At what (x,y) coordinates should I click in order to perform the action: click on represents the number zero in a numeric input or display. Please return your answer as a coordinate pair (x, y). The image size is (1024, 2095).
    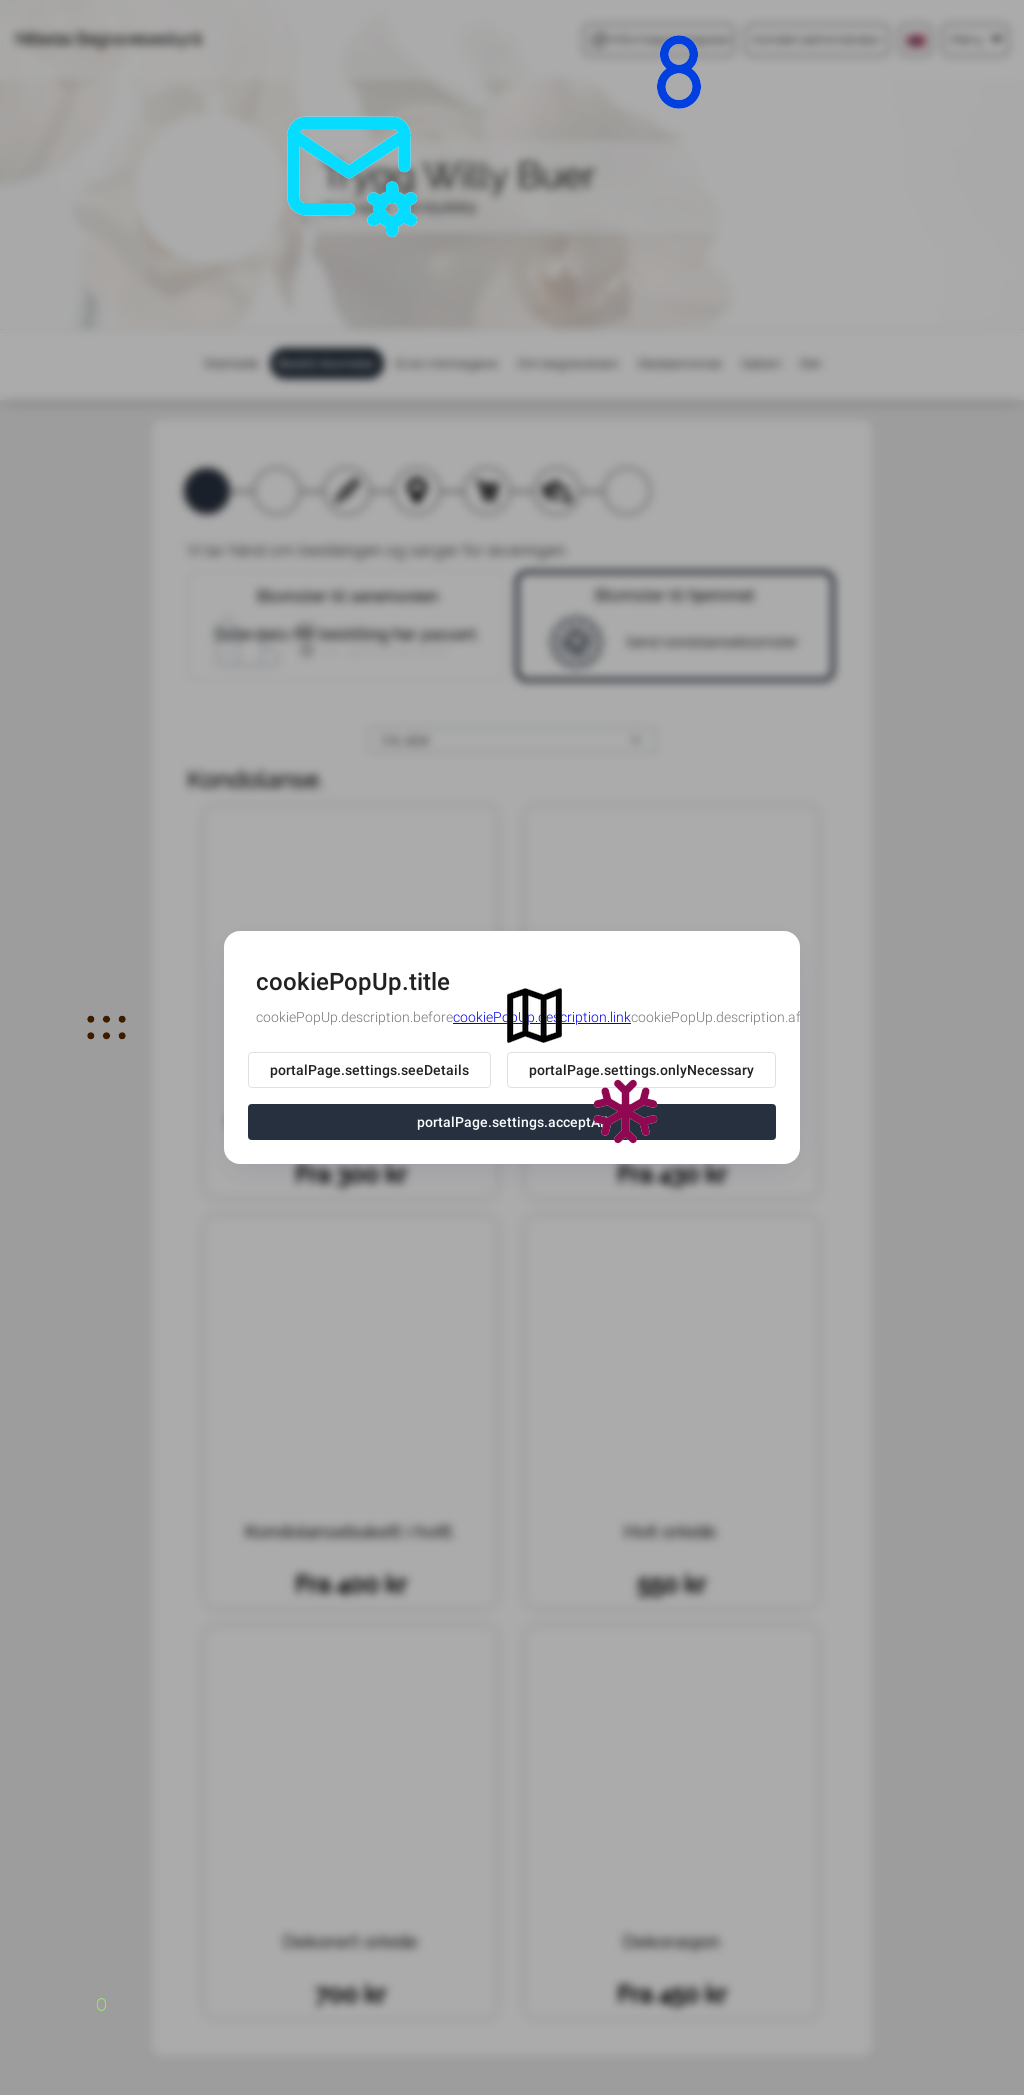
    Looking at the image, I should click on (101, 2004).